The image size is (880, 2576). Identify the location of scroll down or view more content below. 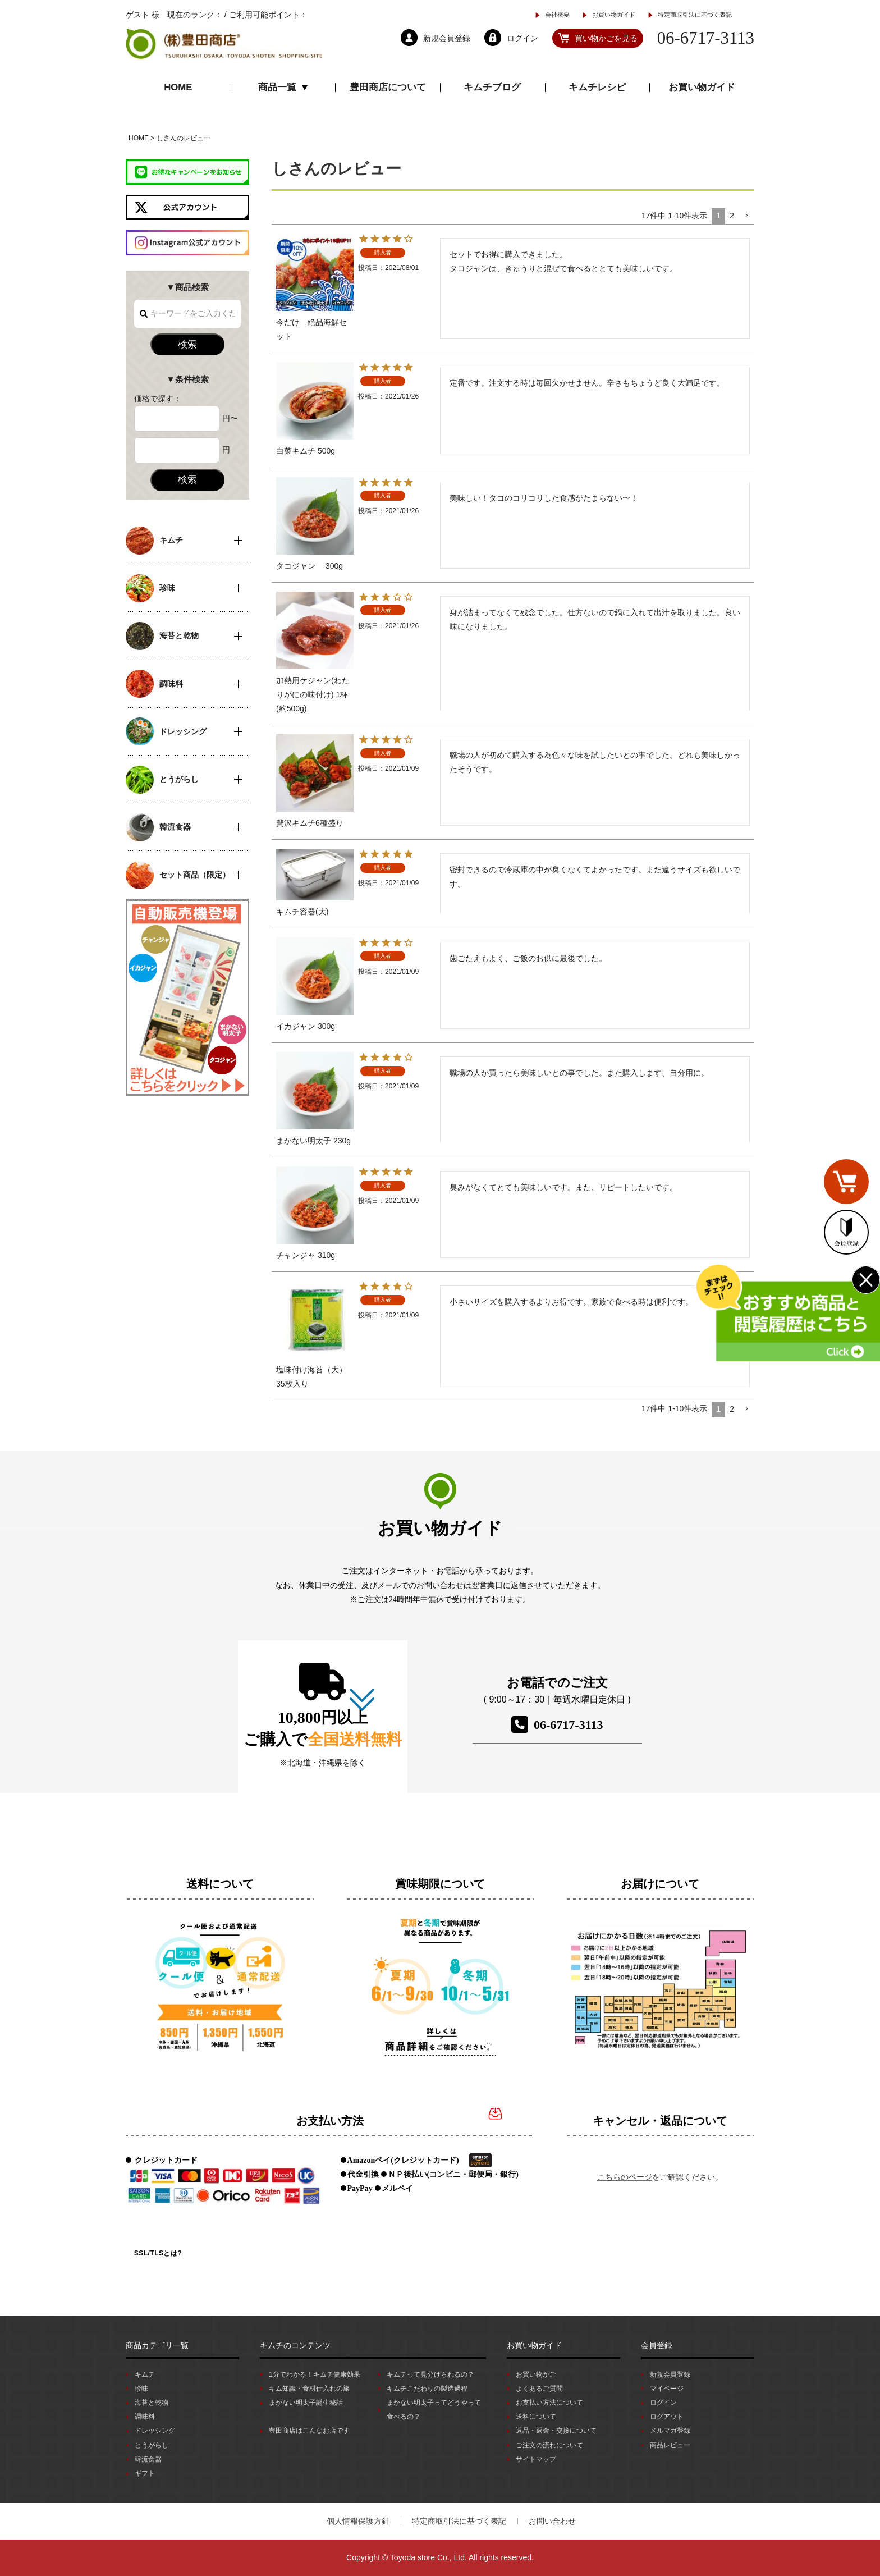
(362, 1700).